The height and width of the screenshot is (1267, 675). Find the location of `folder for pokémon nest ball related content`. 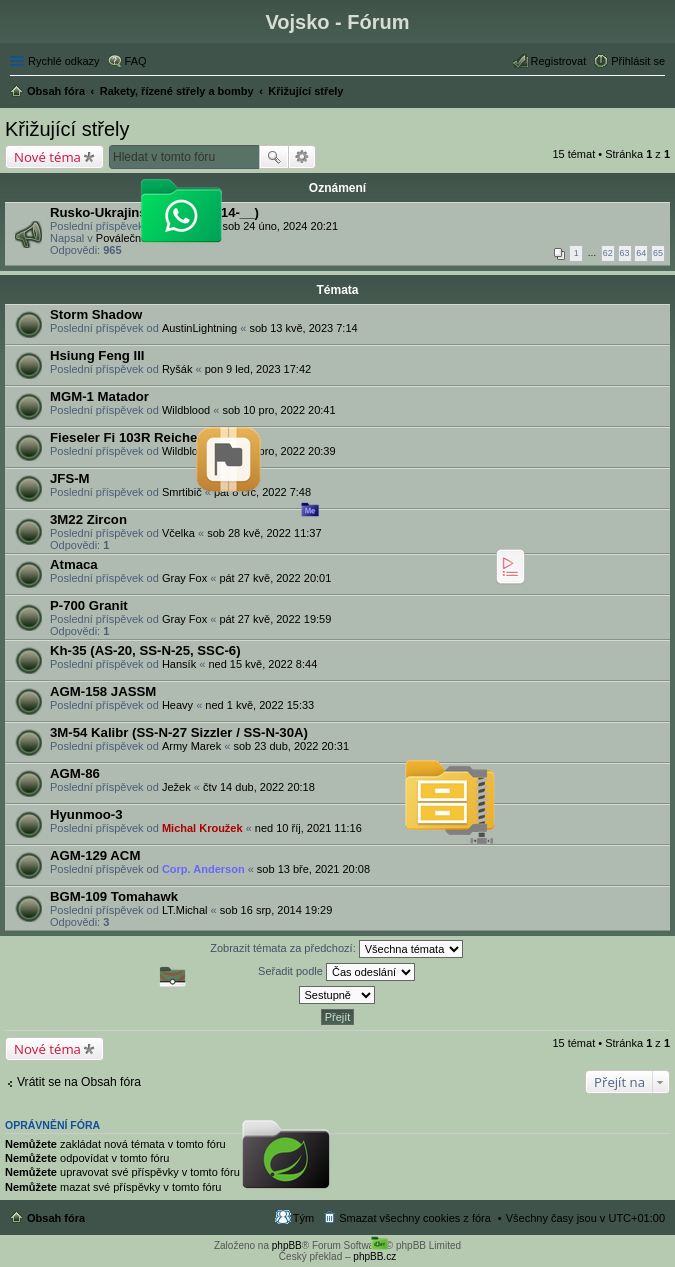

folder for pokémon nest ball related content is located at coordinates (172, 977).